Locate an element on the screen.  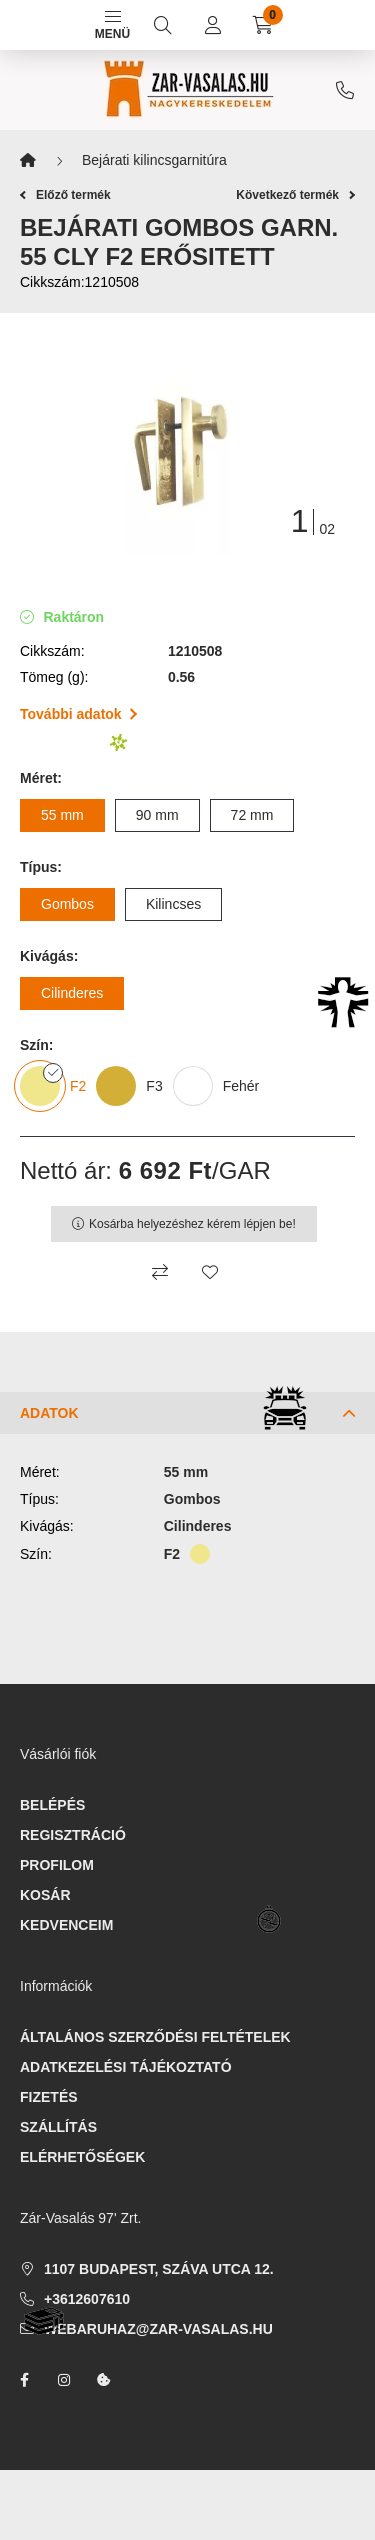
indicates player has an active power-up or buff is located at coordinates (343, 1002).